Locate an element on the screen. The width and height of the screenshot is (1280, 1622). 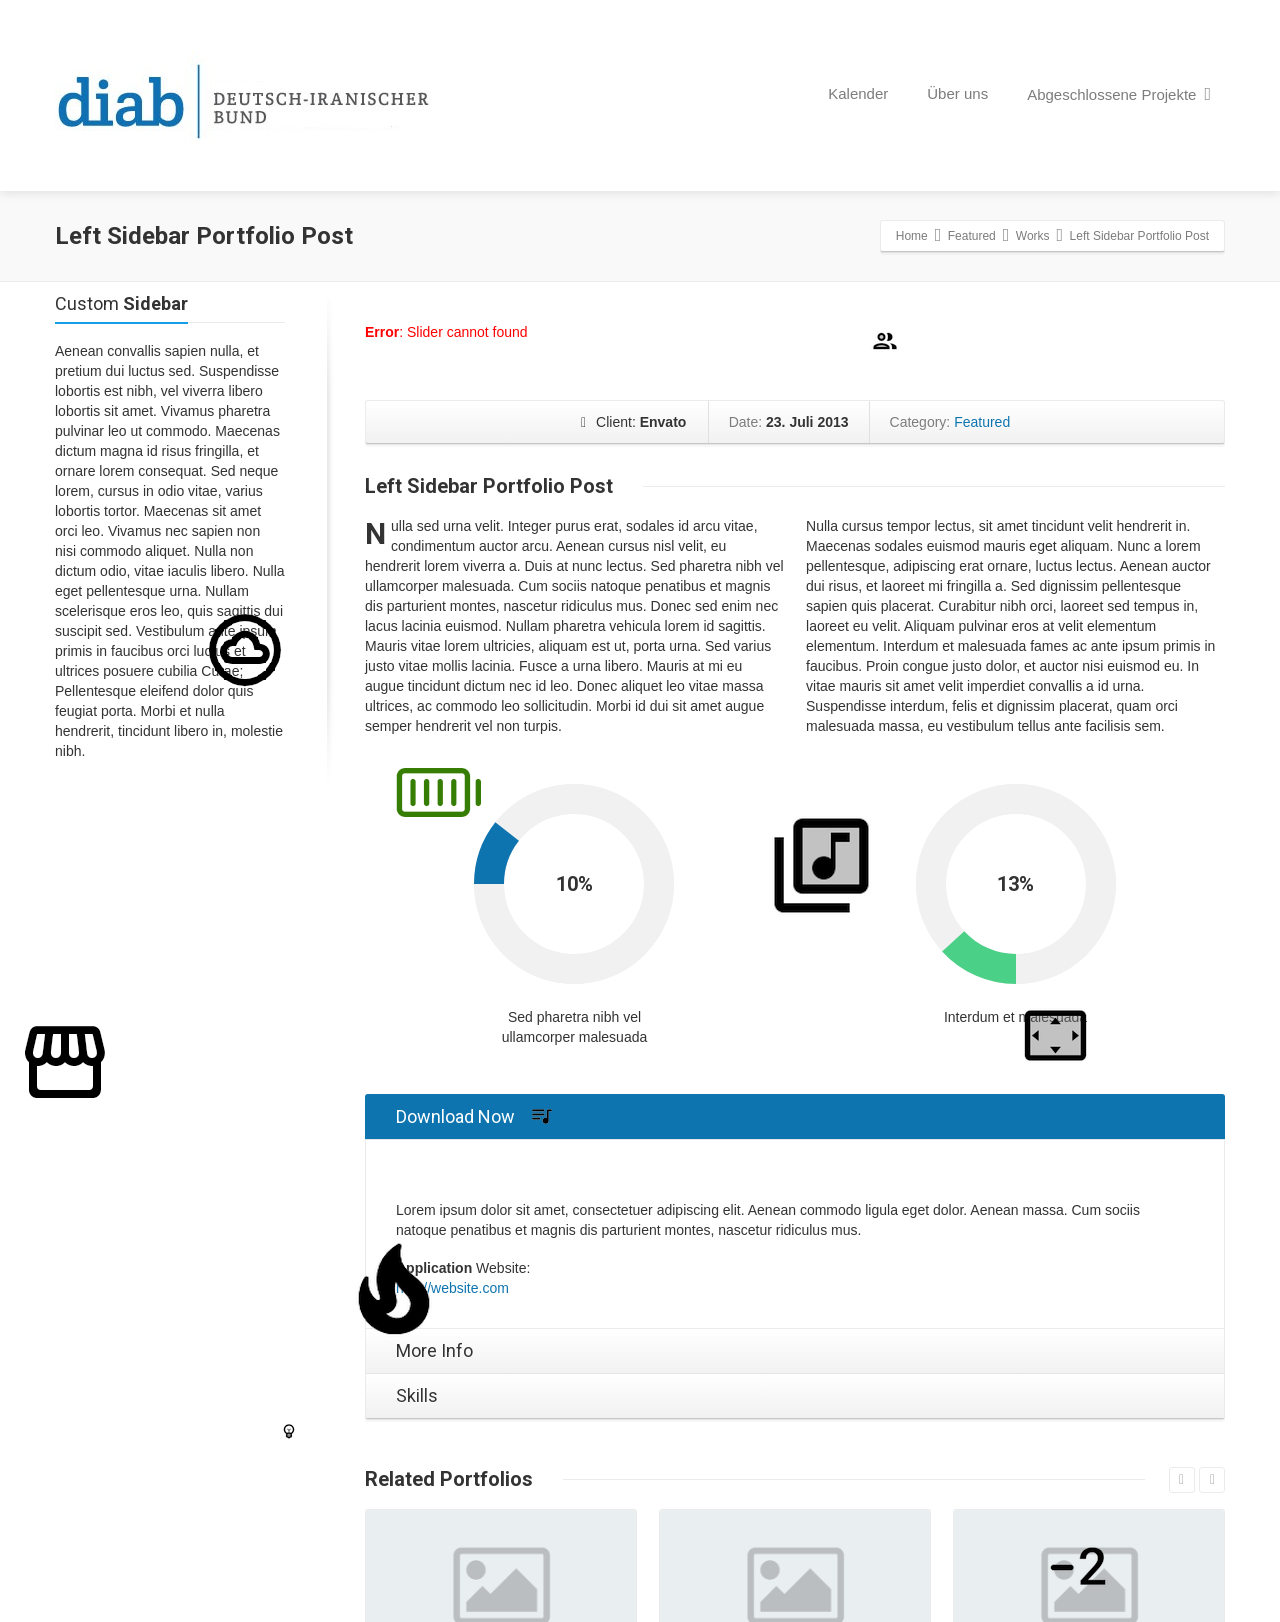
access cloud storage is located at coordinates (245, 650).